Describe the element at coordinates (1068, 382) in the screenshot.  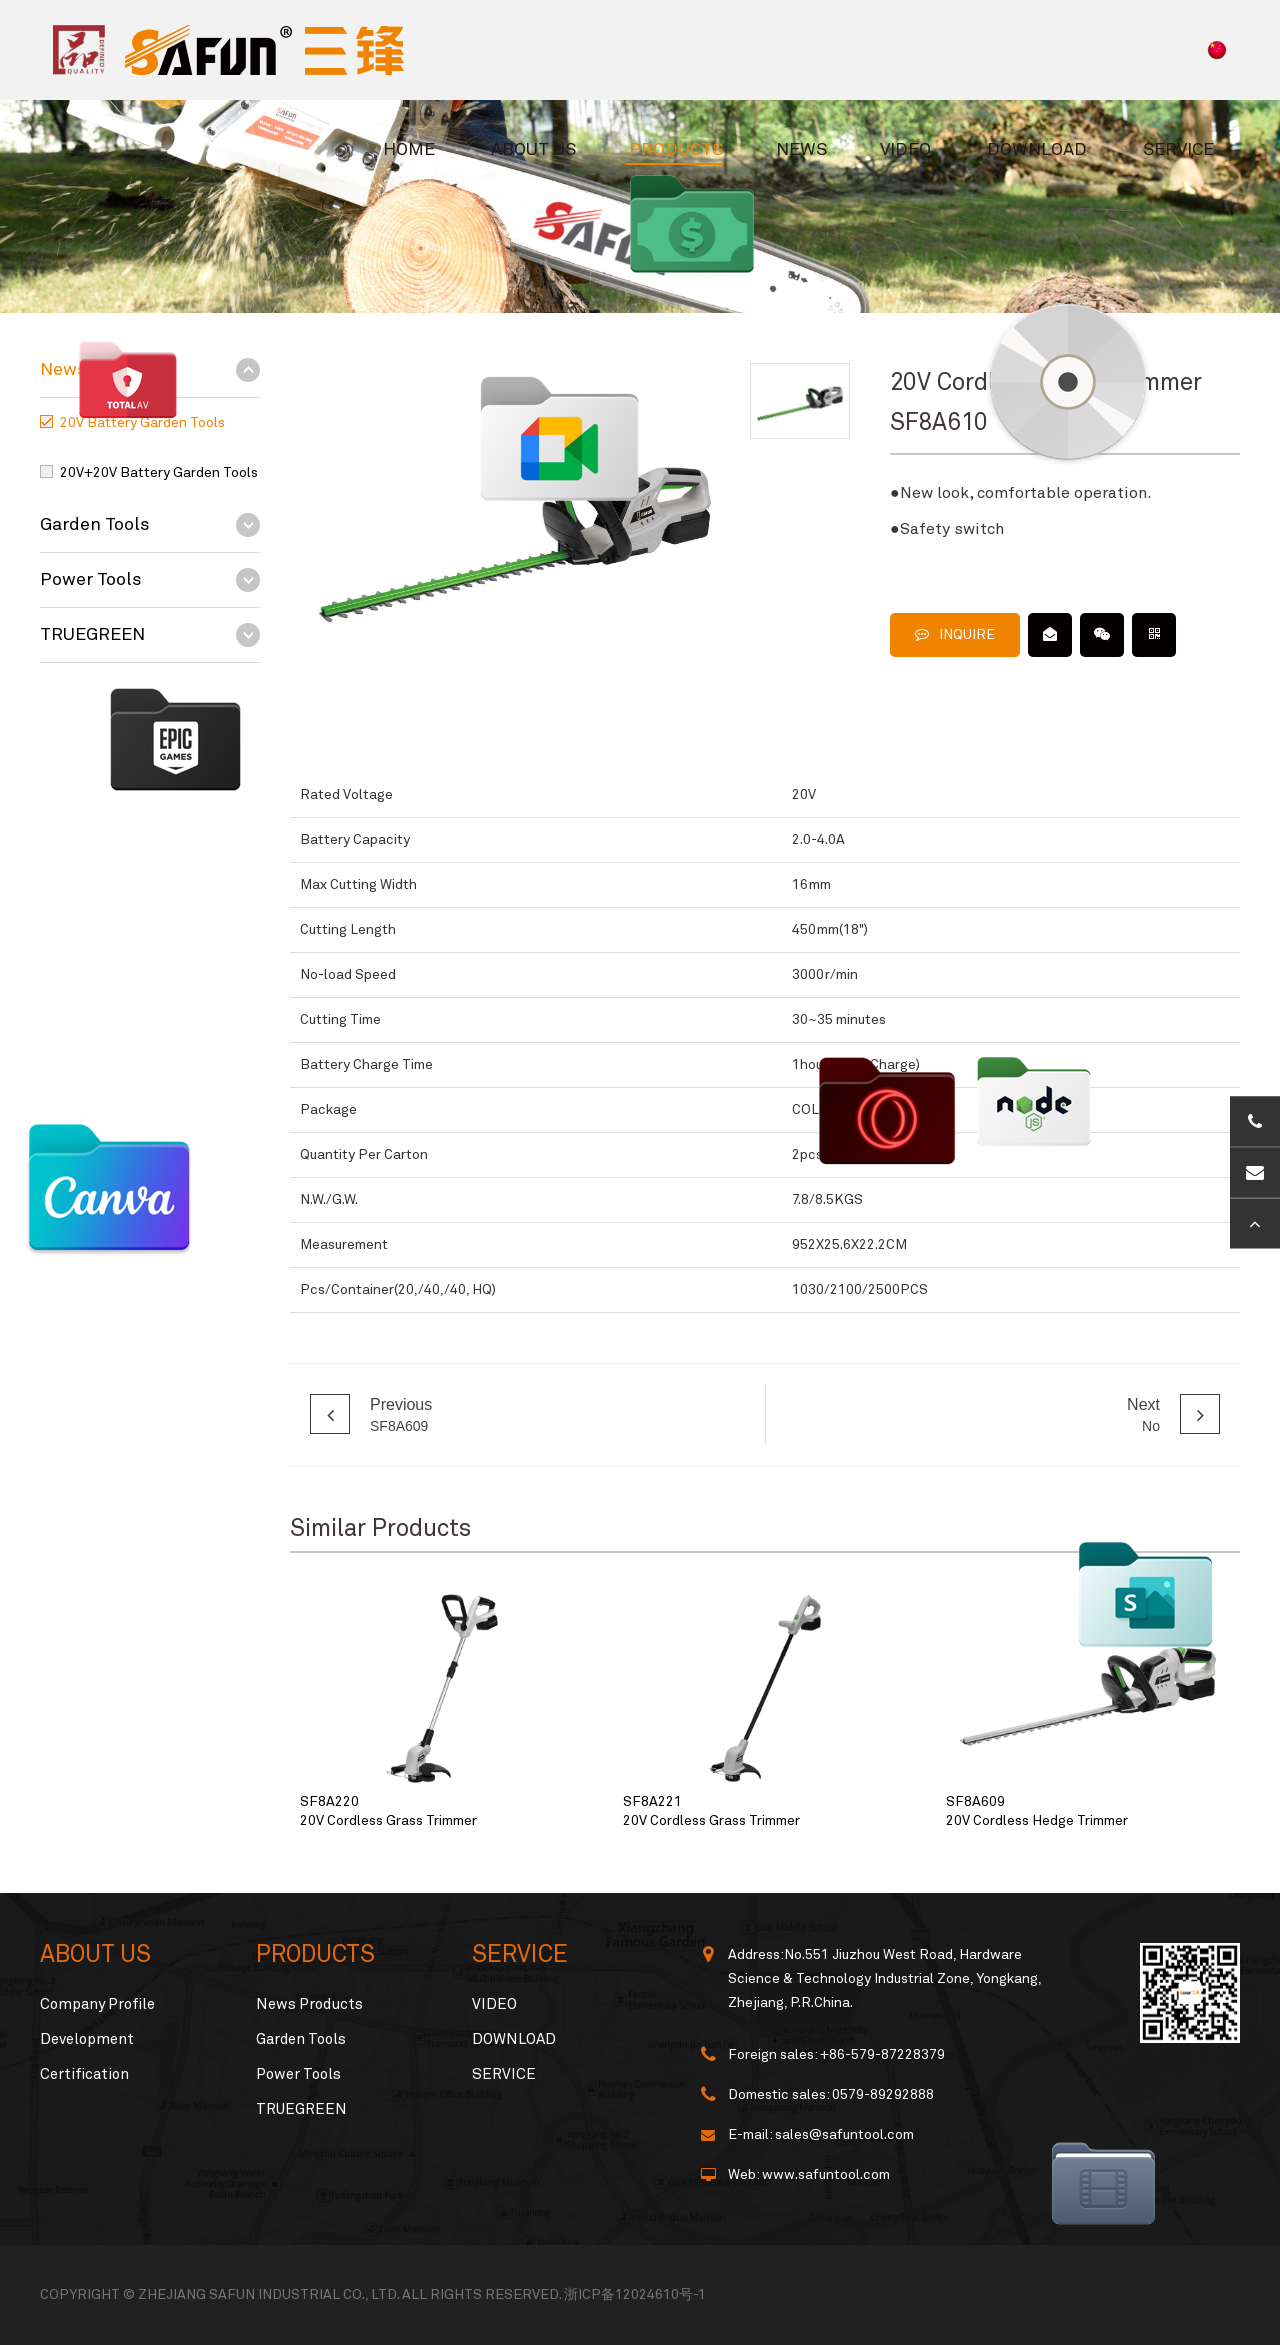
I see `access dvd drive or optical disc device` at that location.